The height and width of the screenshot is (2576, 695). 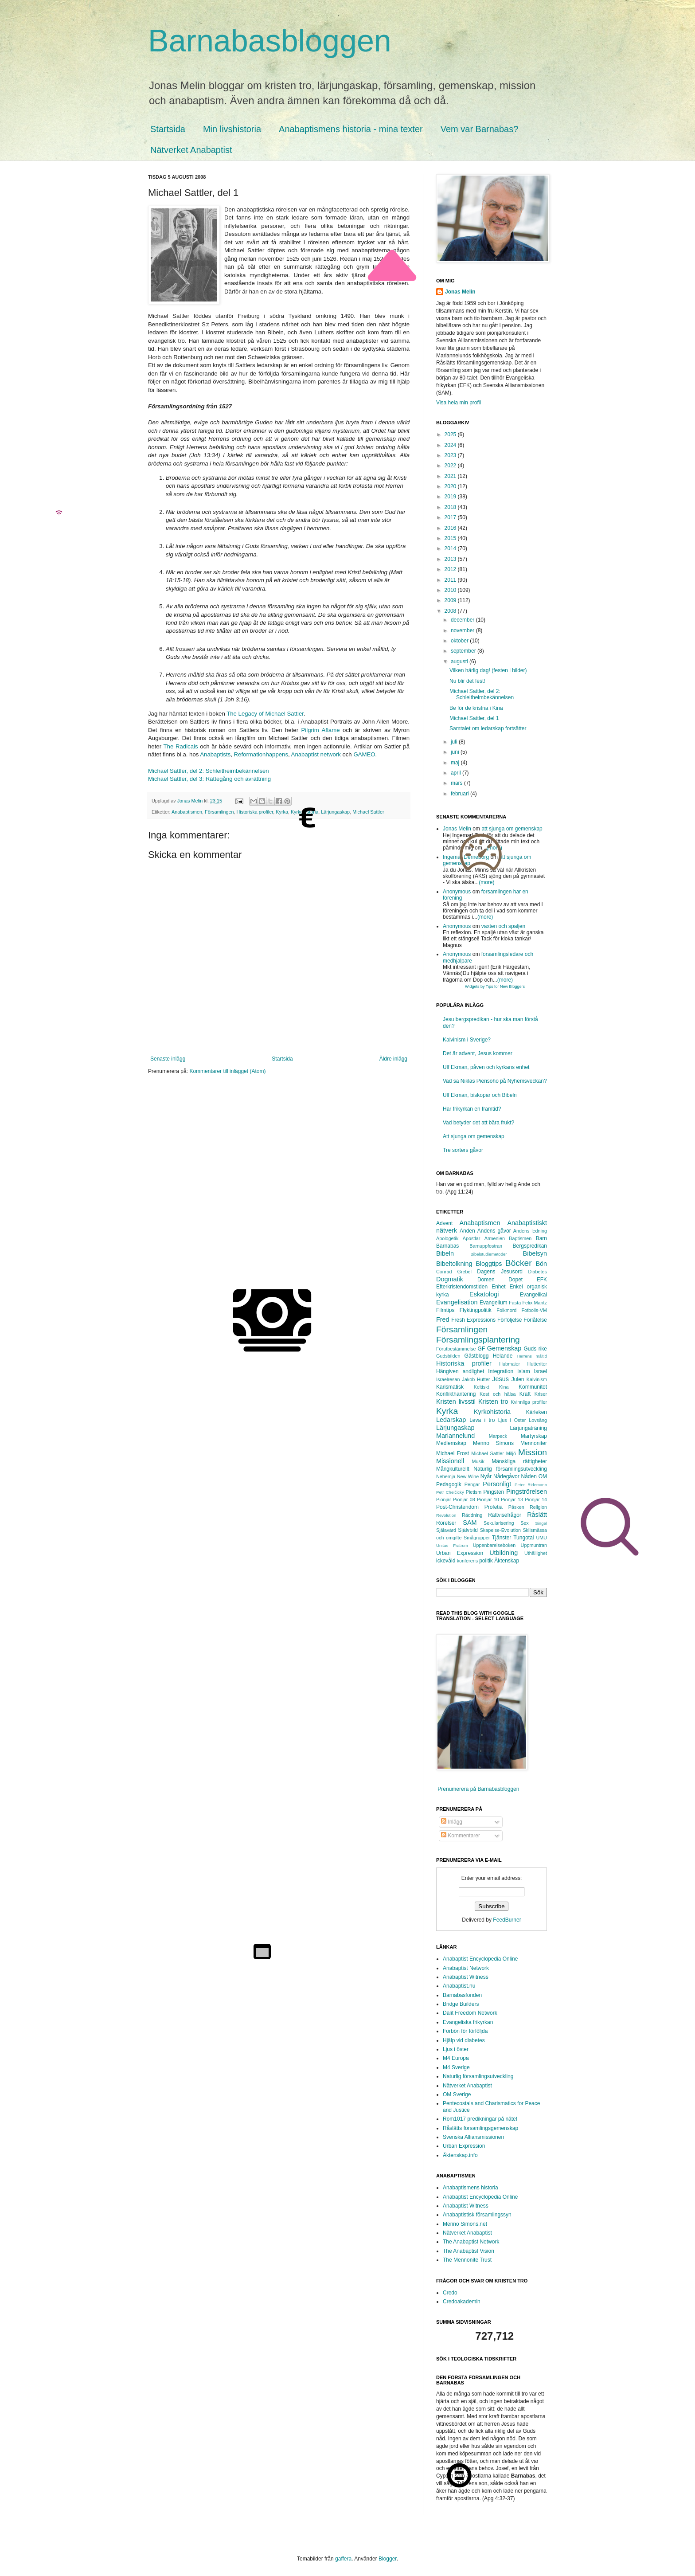 I want to click on search for messages, users, or content, so click(x=611, y=1528).